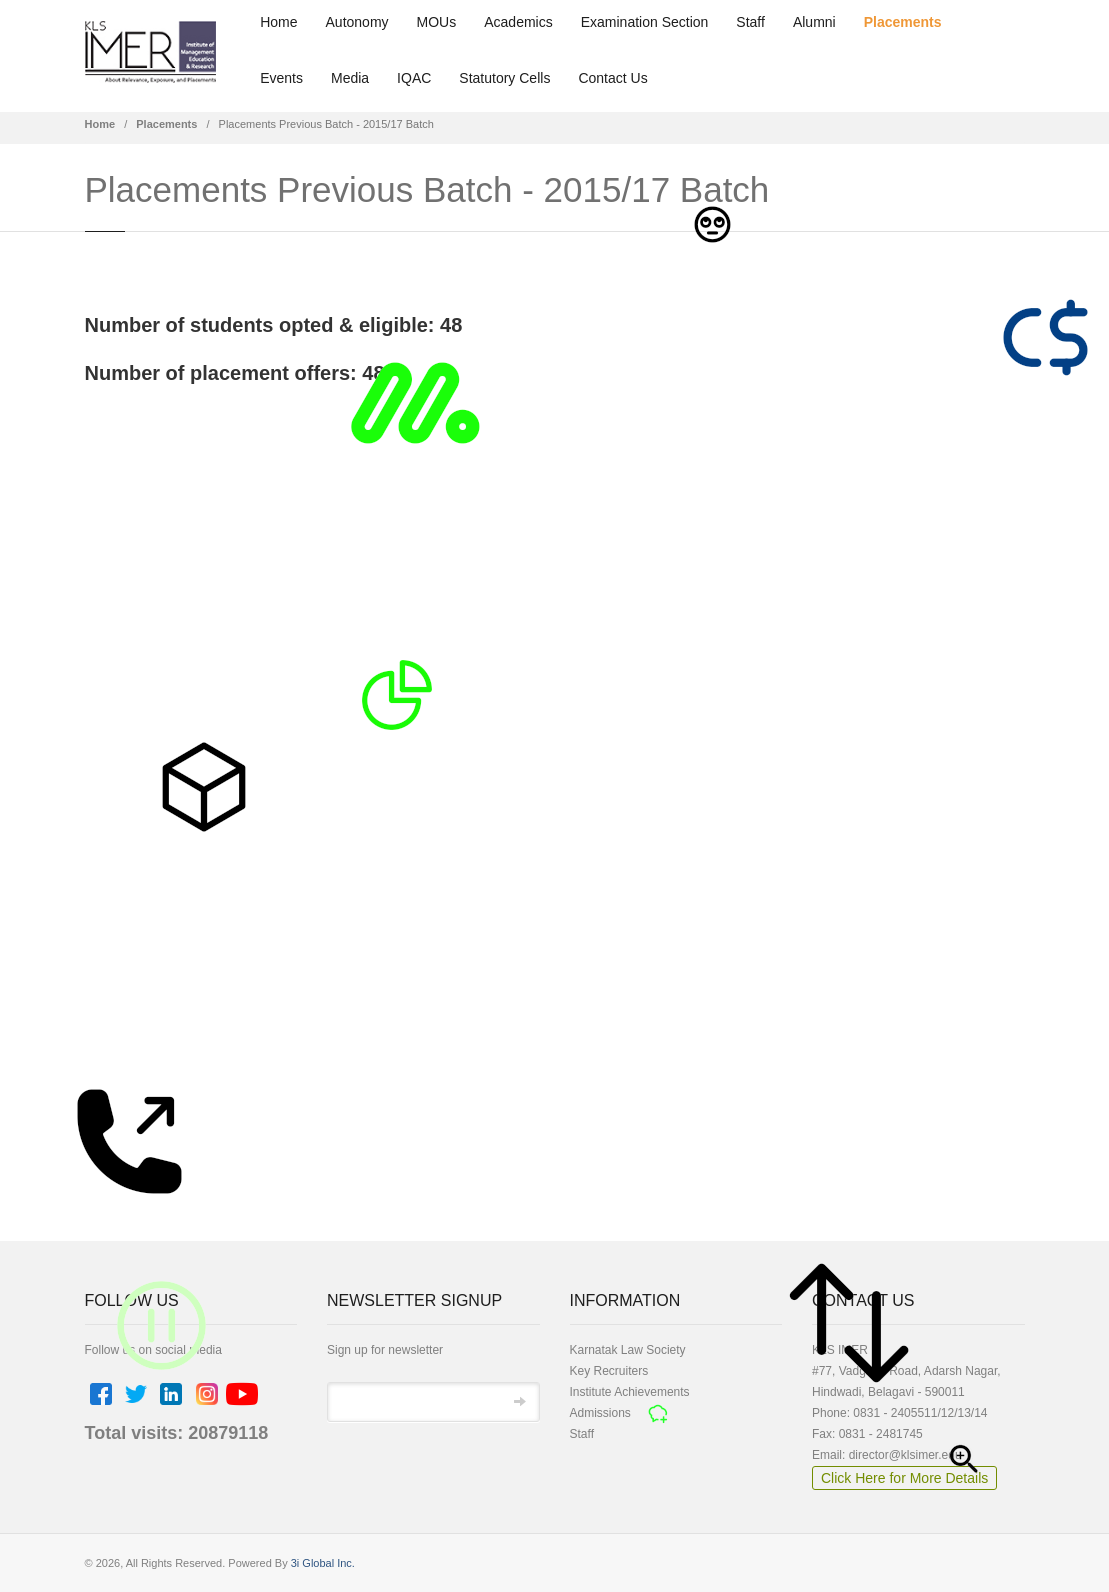 The width and height of the screenshot is (1109, 1592). What do you see at coordinates (964, 1459) in the screenshot?
I see `zoom in on content` at bounding box center [964, 1459].